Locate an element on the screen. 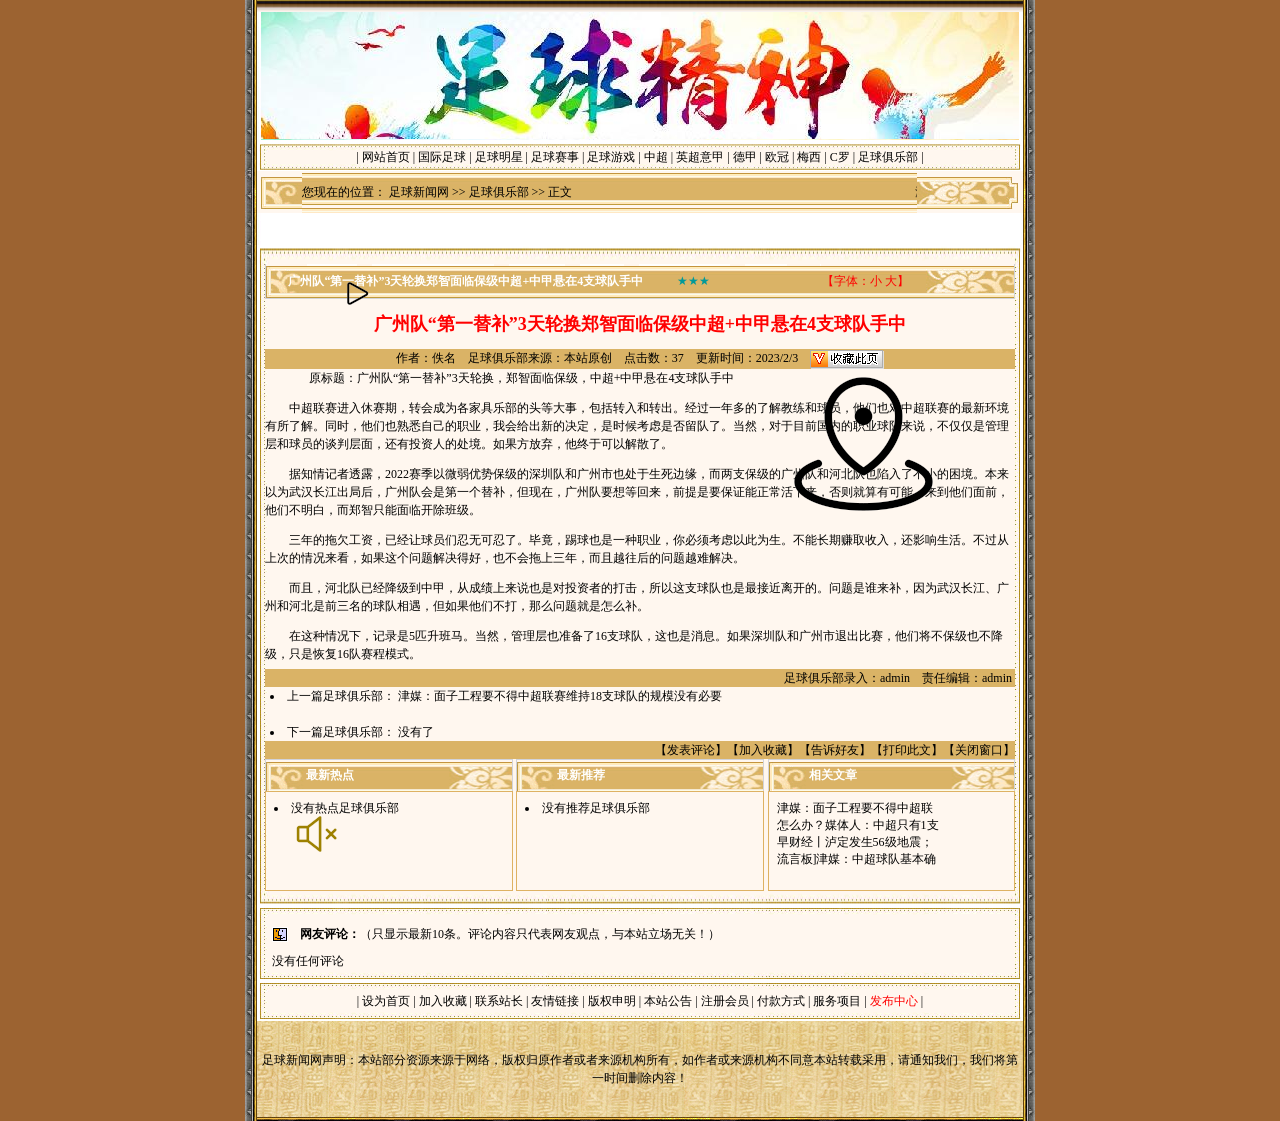 The width and height of the screenshot is (1280, 1121). view location area or region on map is located at coordinates (863, 446).